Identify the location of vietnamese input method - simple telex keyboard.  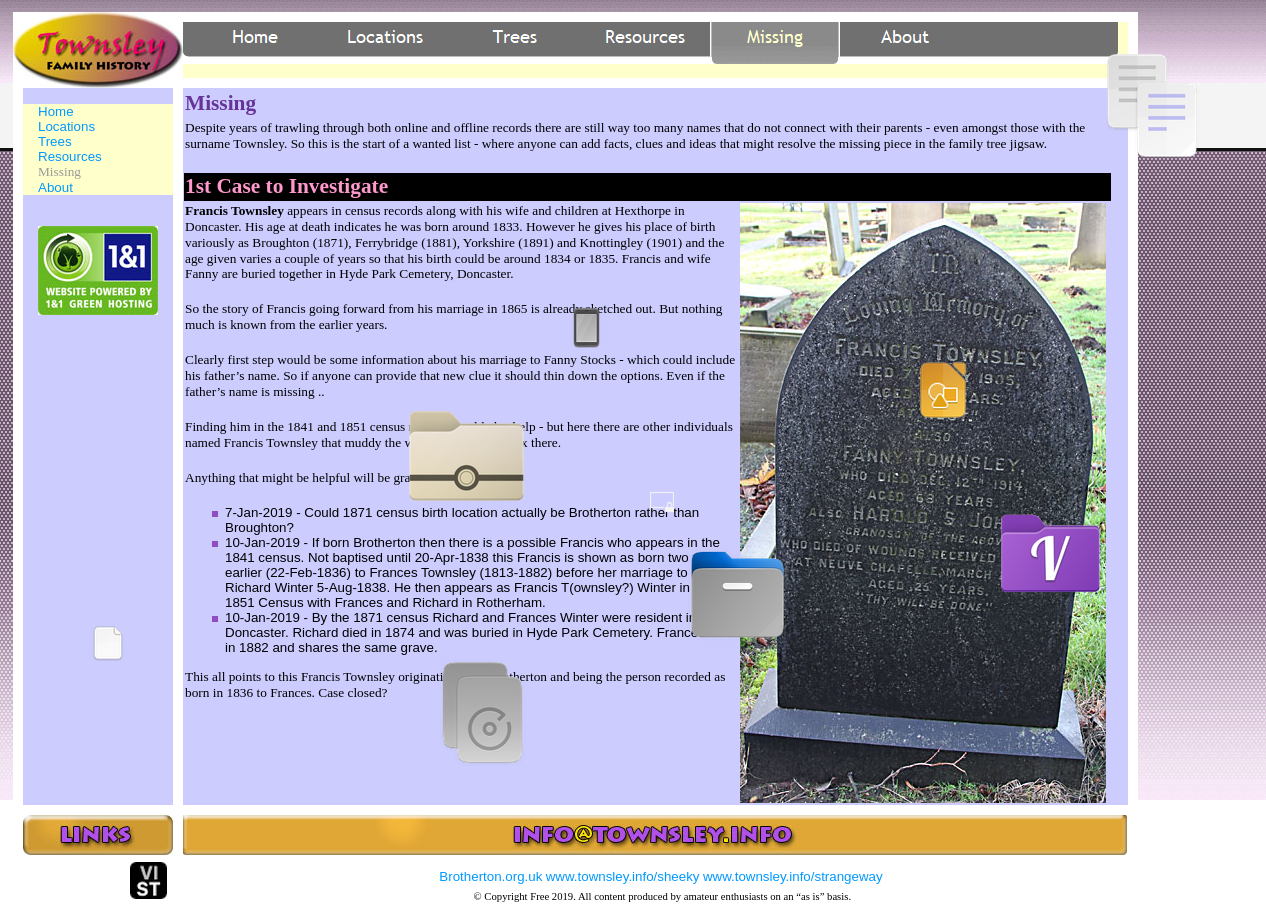
(148, 880).